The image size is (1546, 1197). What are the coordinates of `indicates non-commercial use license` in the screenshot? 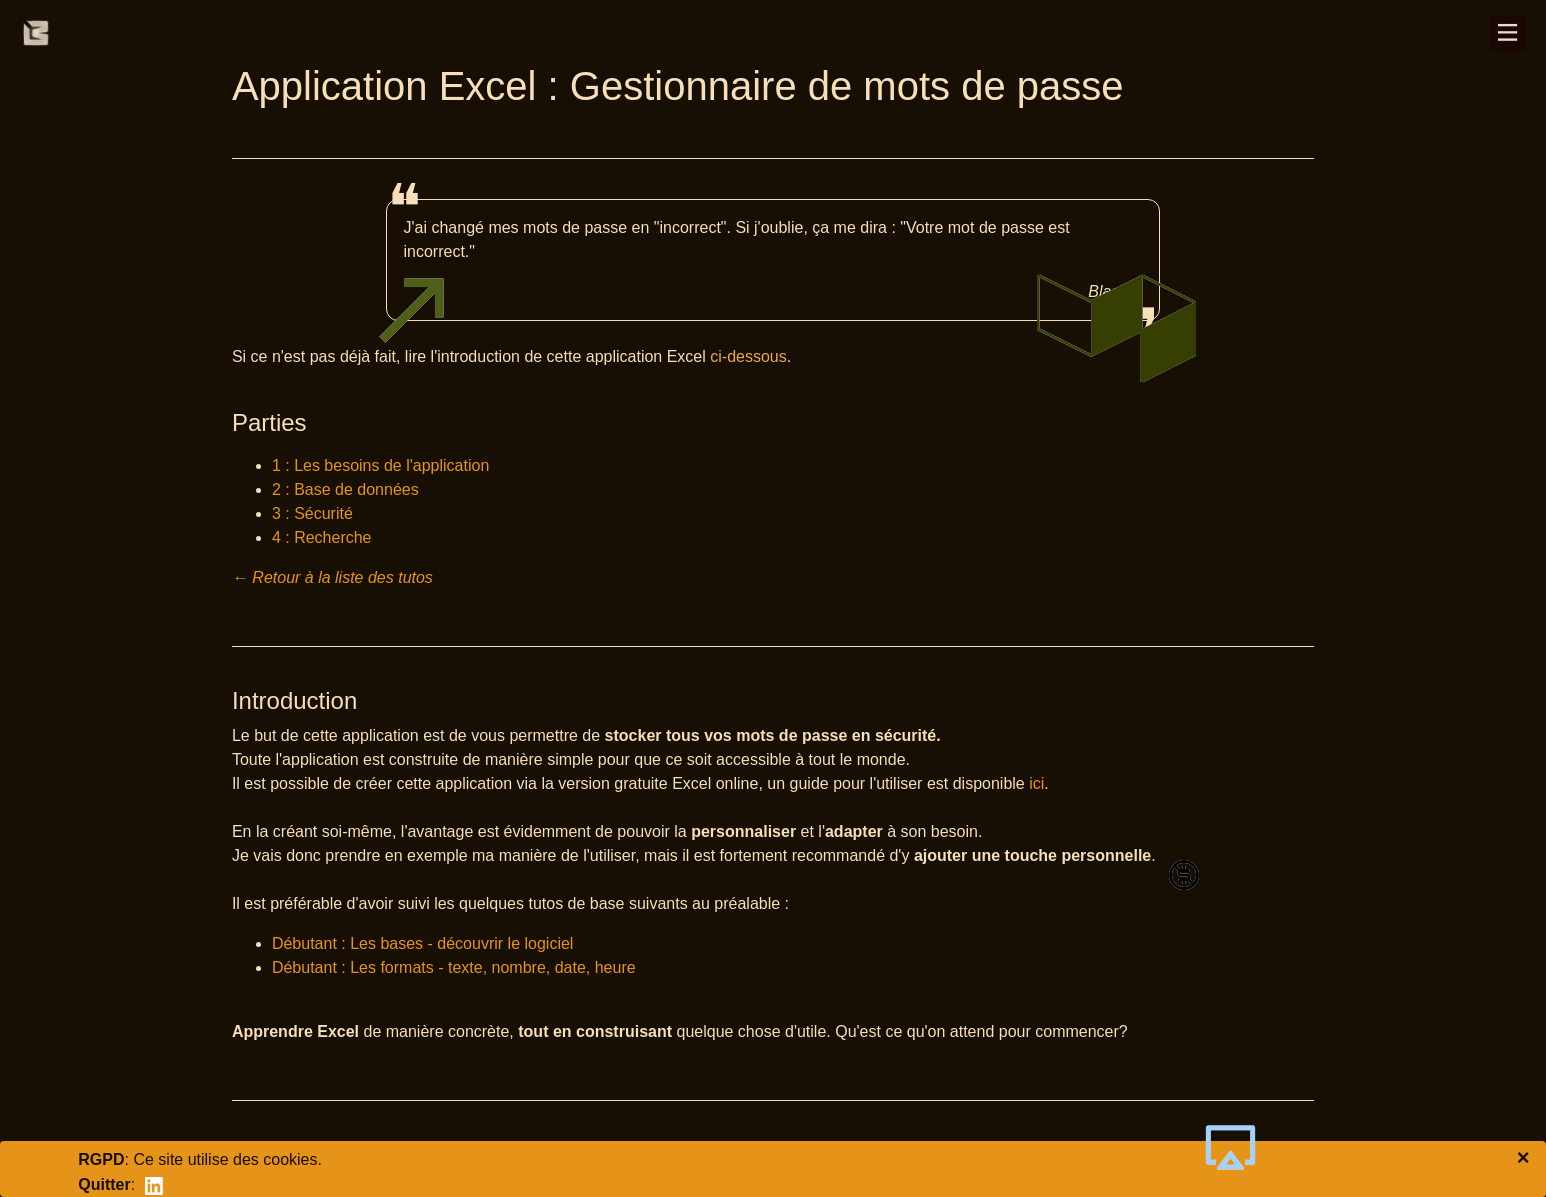 It's located at (1184, 875).